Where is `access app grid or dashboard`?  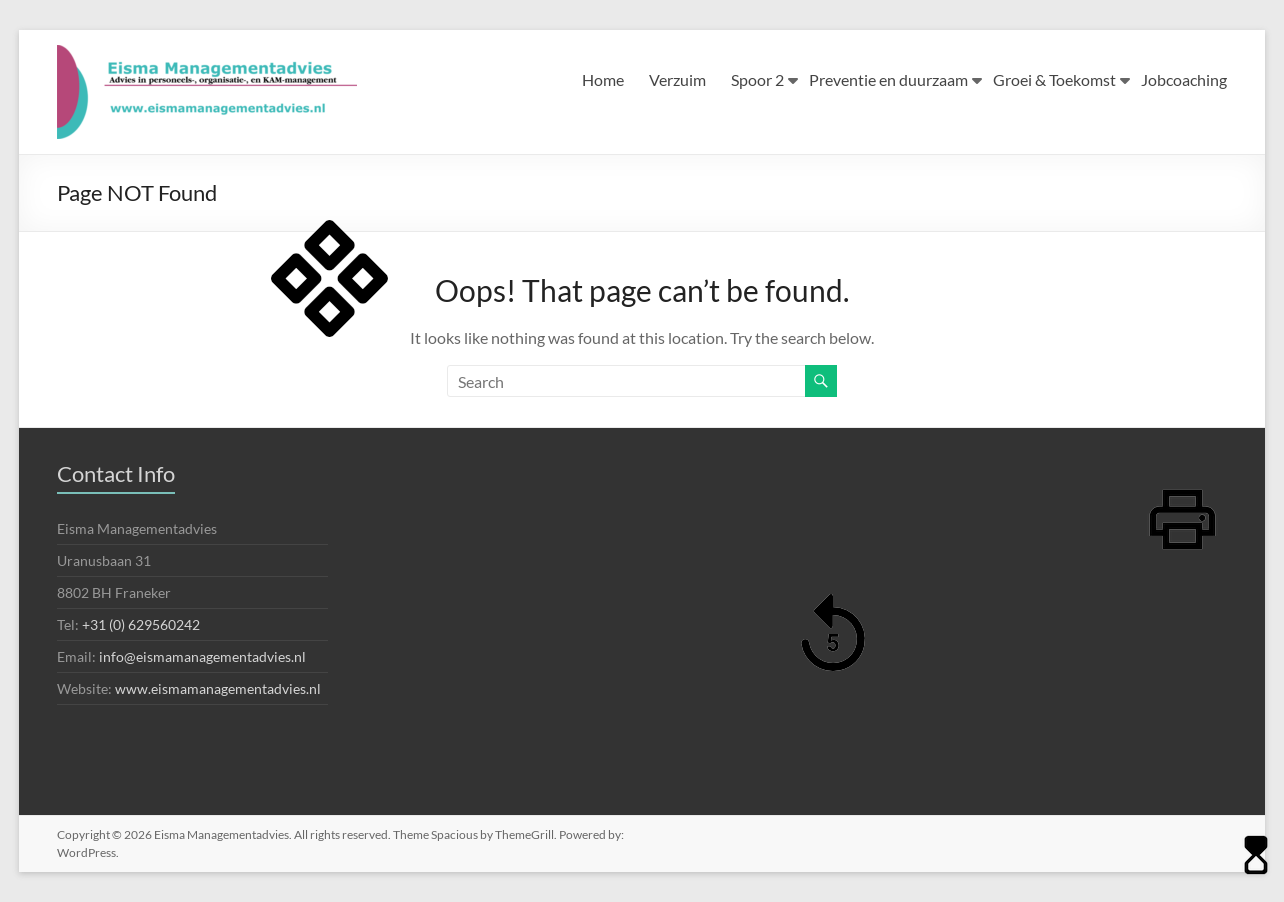
access app grid or dashboard is located at coordinates (329, 278).